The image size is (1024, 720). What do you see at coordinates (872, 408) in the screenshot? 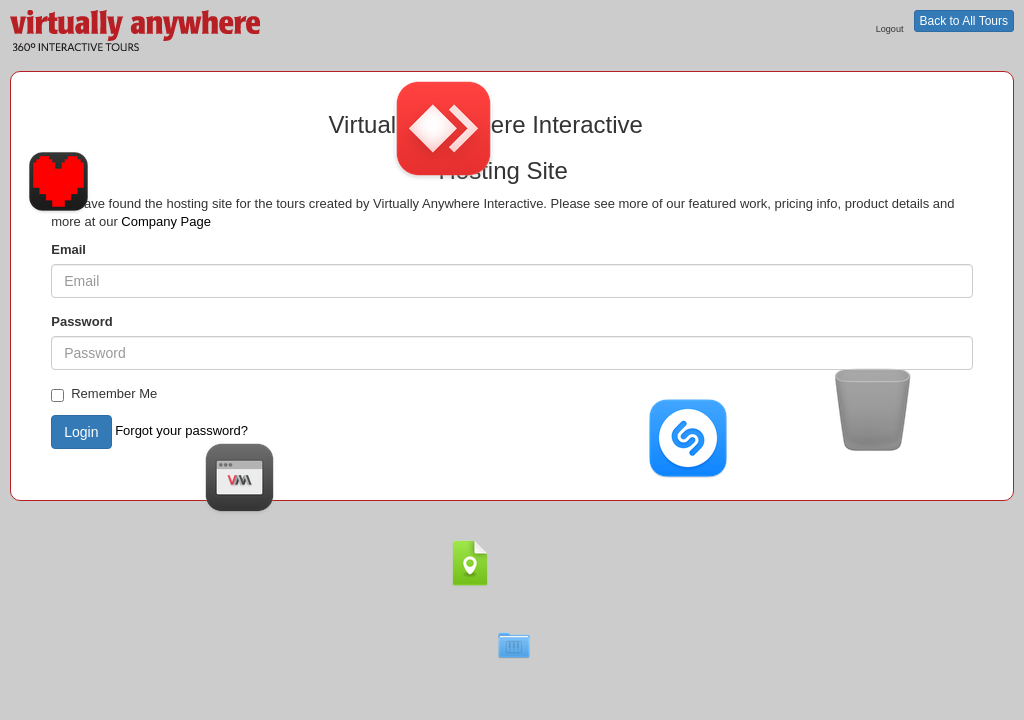
I see `open the trash to view deleted items` at bounding box center [872, 408].